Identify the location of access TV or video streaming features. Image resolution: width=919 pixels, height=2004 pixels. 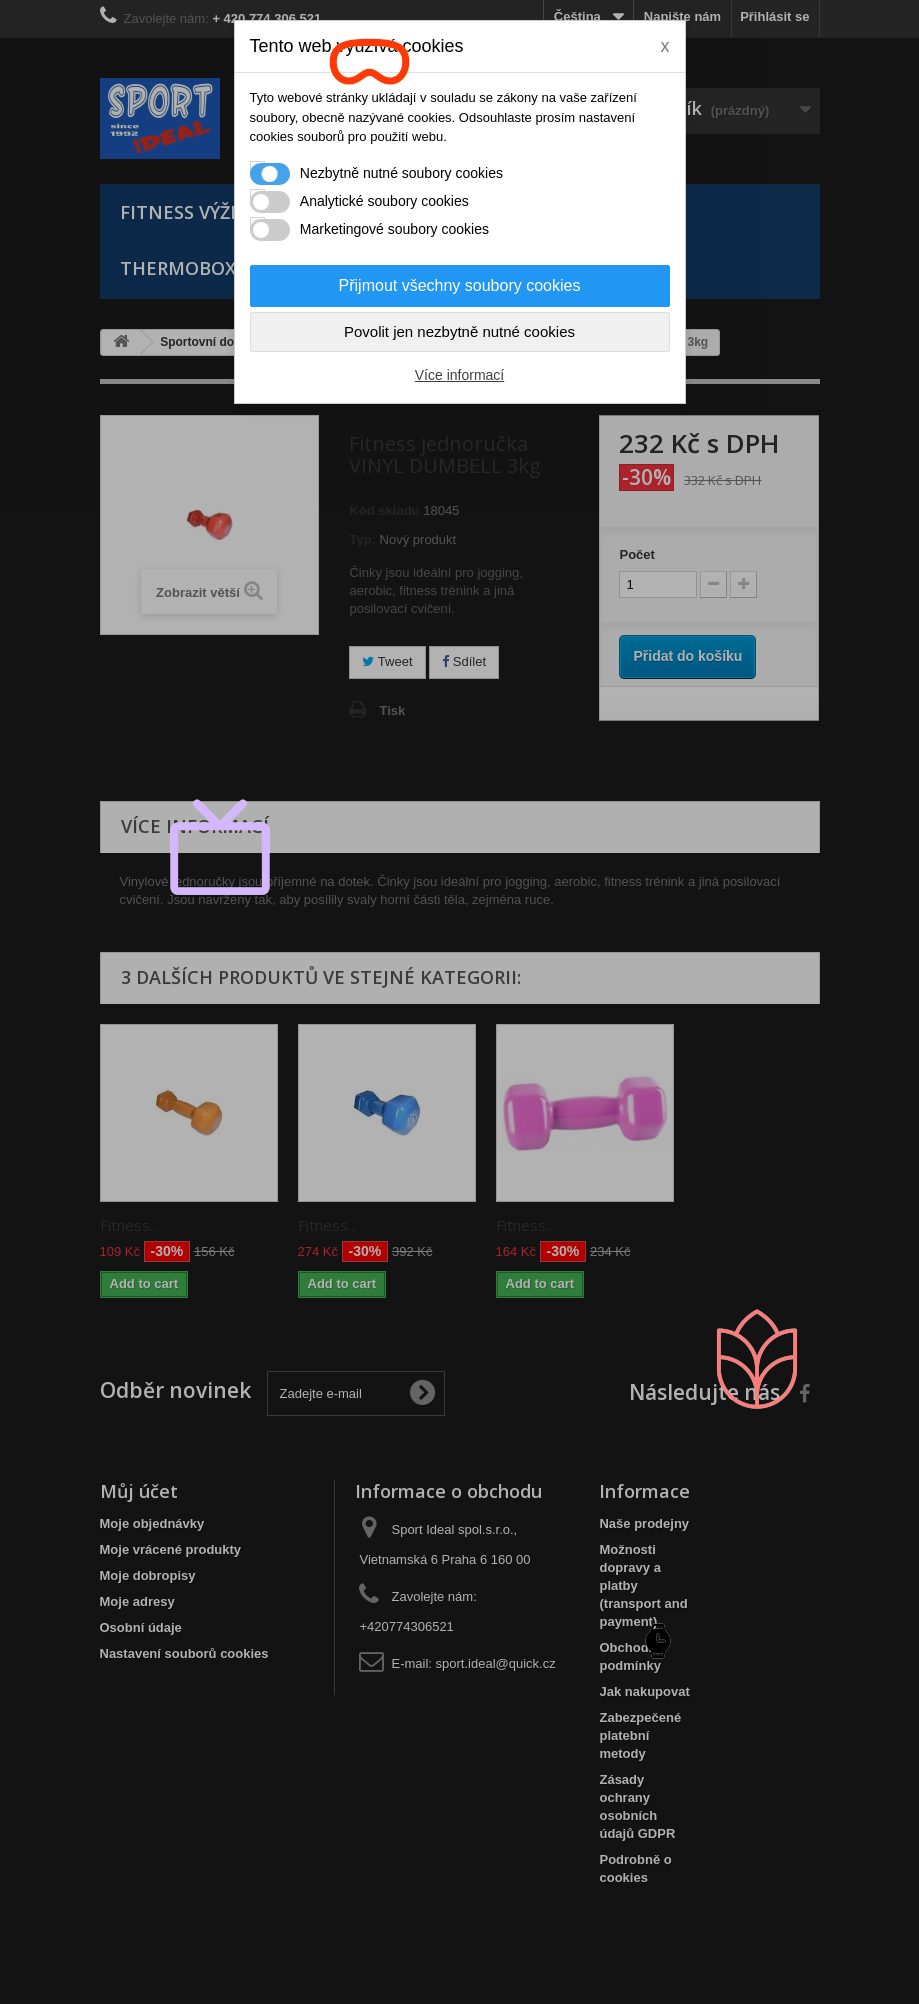
(220, 853).